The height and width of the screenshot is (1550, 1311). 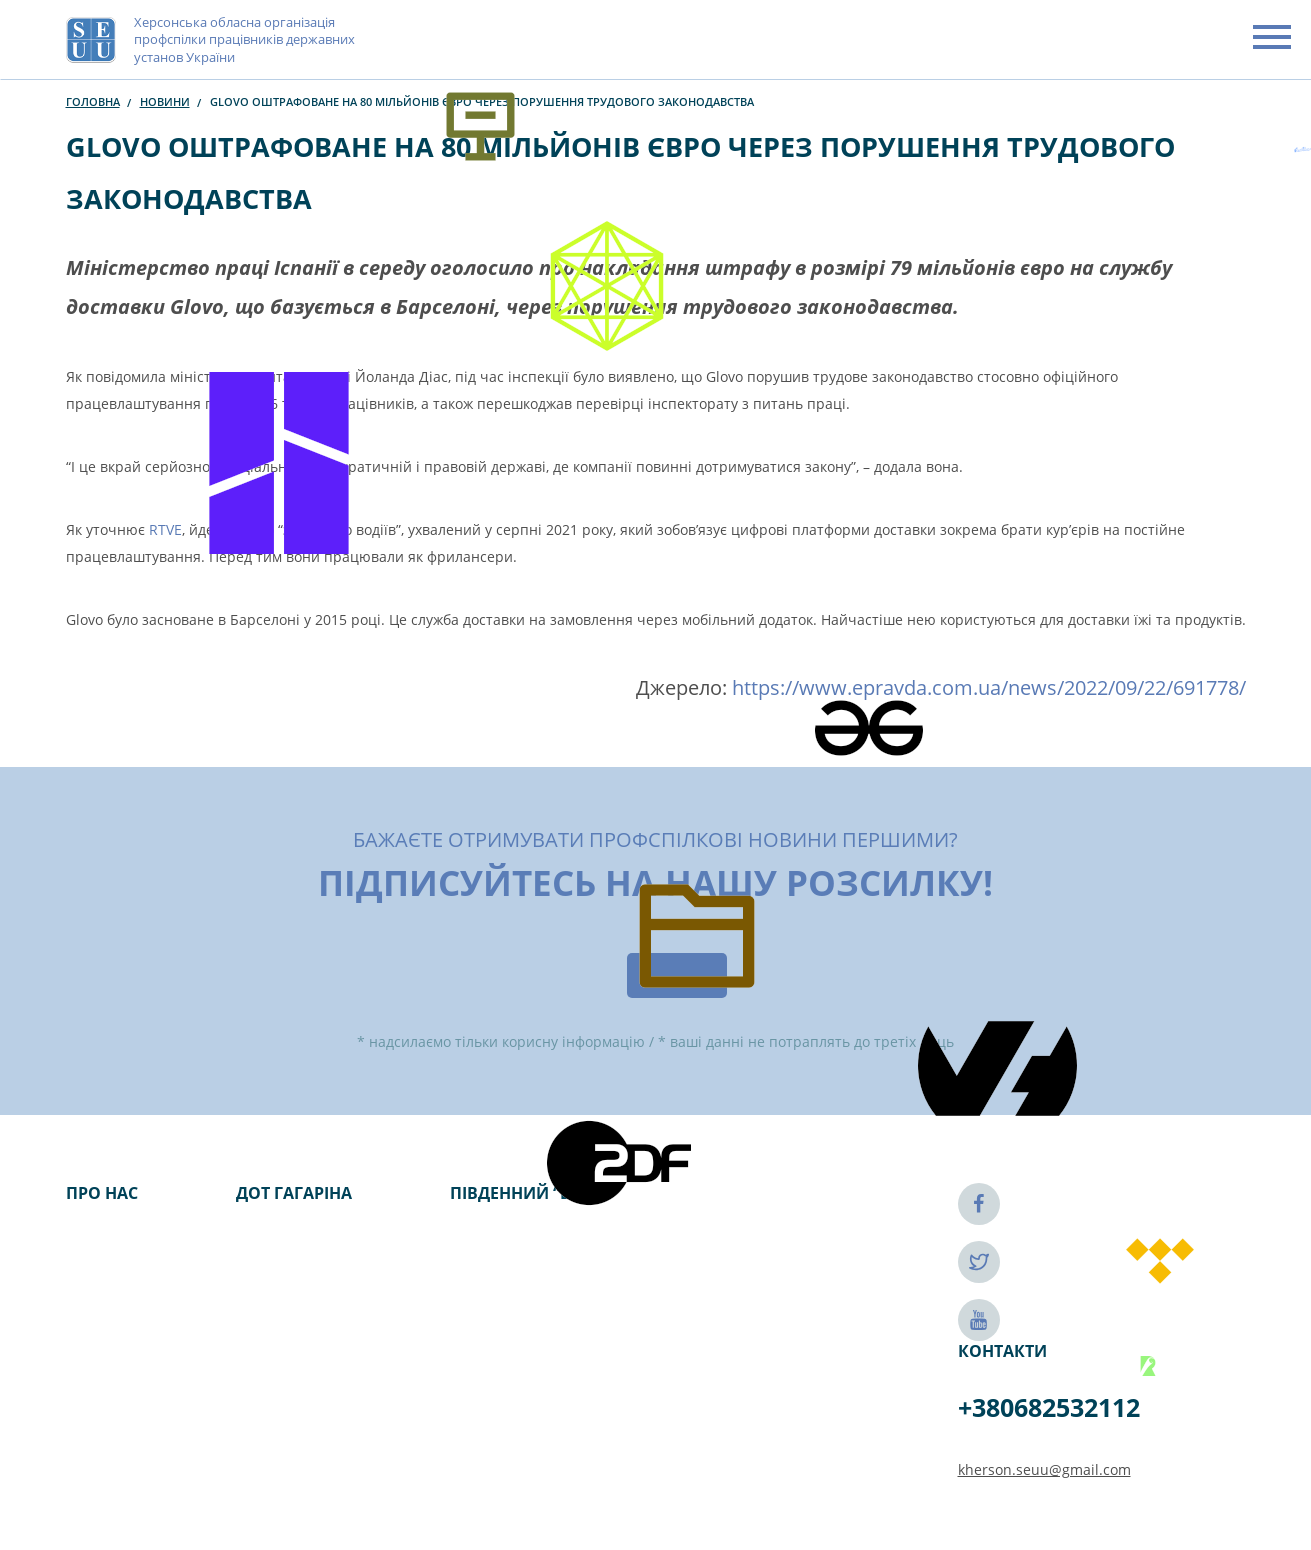 I want to click on OpenJS Foundation logo, so click(x=607, y=286).